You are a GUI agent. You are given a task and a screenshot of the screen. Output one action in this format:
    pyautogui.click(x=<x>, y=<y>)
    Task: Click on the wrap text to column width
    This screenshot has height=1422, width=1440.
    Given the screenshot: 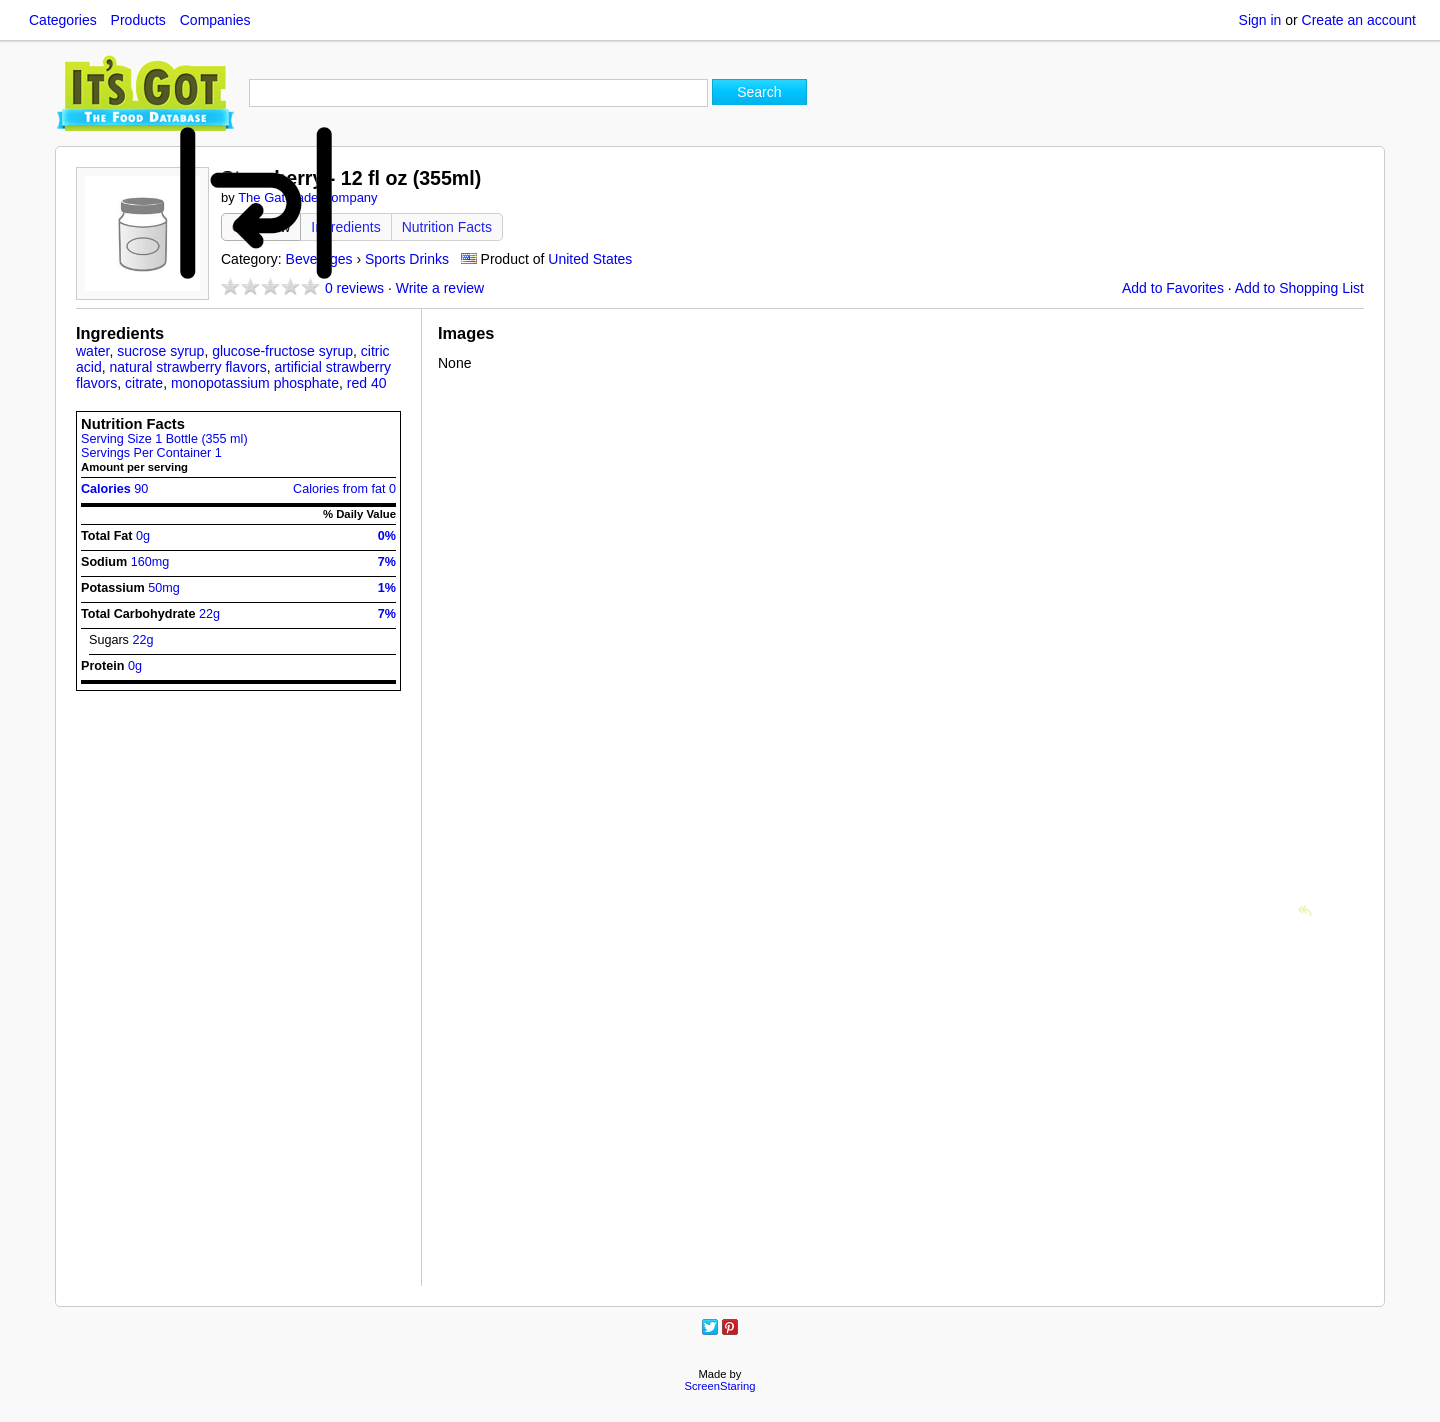 What is the action you would take?
    pyautogui.click(x=256, y=203)
    